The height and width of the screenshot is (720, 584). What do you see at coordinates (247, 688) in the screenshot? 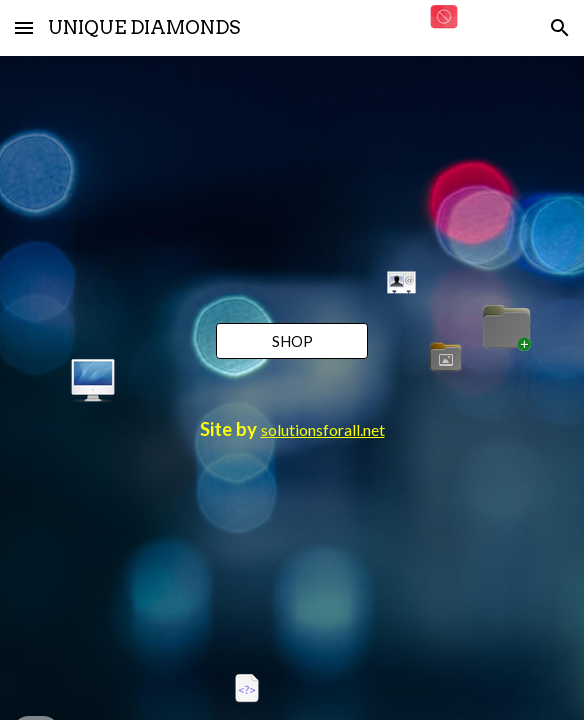
I see `indicates a PHP source code file` at bounding box center [247, 688].